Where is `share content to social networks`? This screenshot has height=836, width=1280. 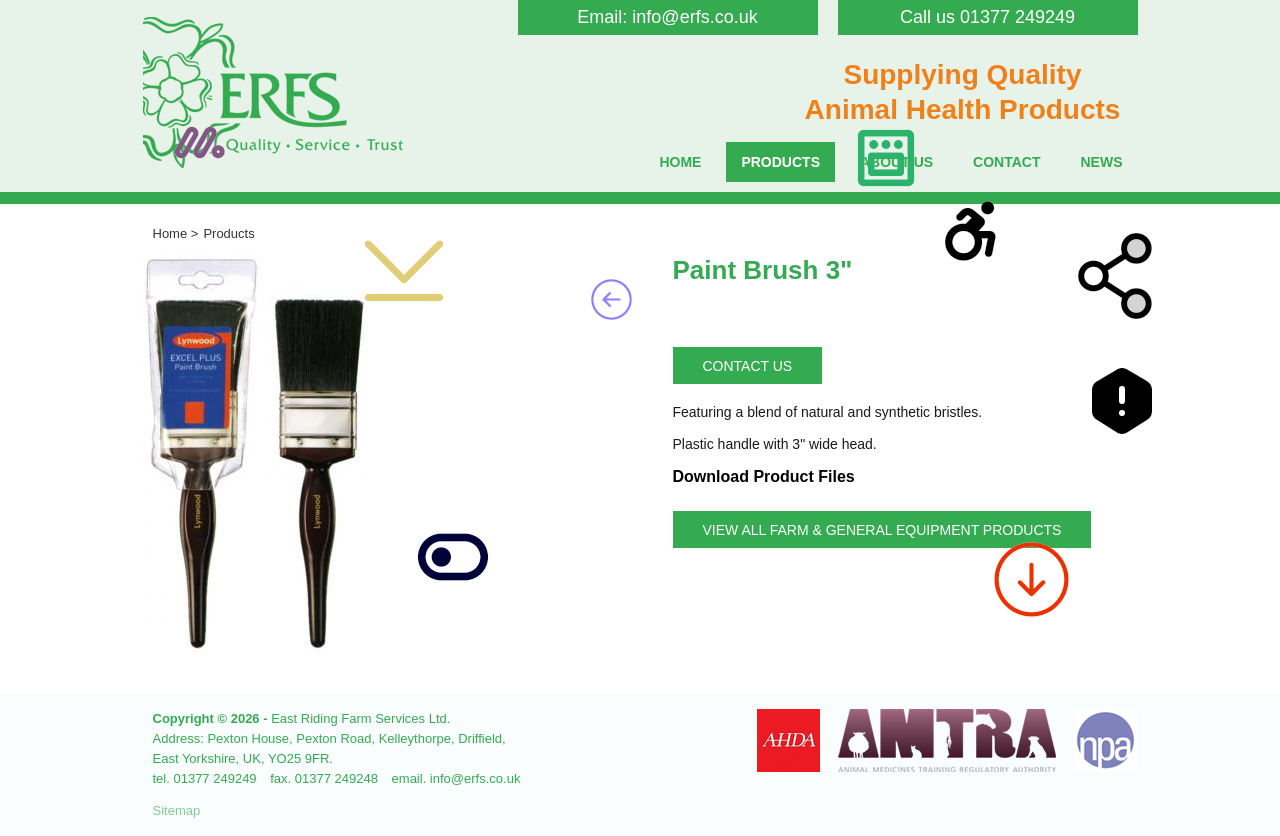 share content to social networks is located at coordinates (1118, 276).